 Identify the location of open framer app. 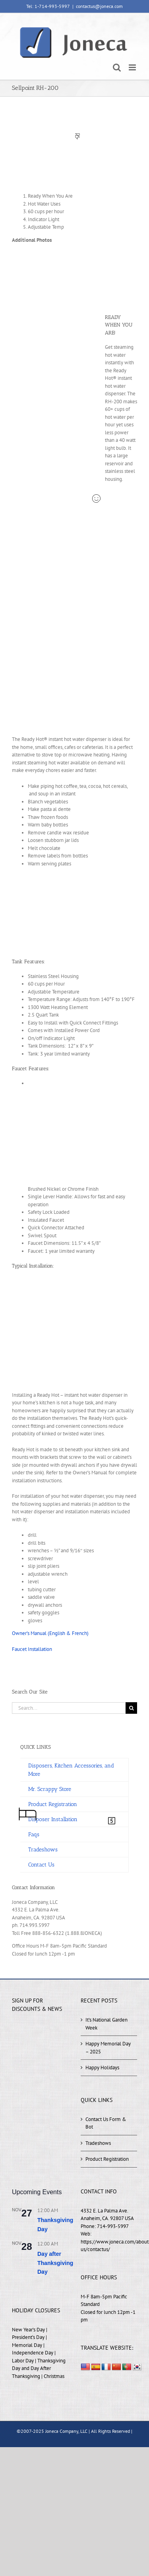
(77, 136).